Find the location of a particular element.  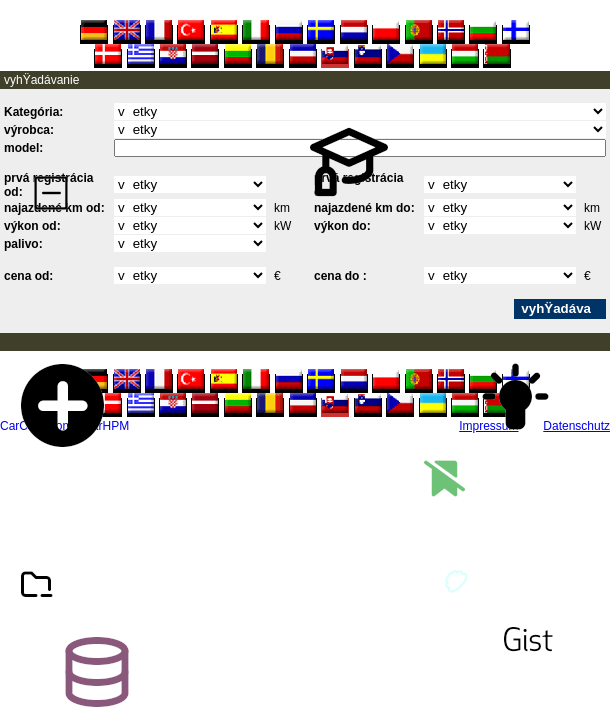

add a new item to your feed is located at coordinates (62, 405).